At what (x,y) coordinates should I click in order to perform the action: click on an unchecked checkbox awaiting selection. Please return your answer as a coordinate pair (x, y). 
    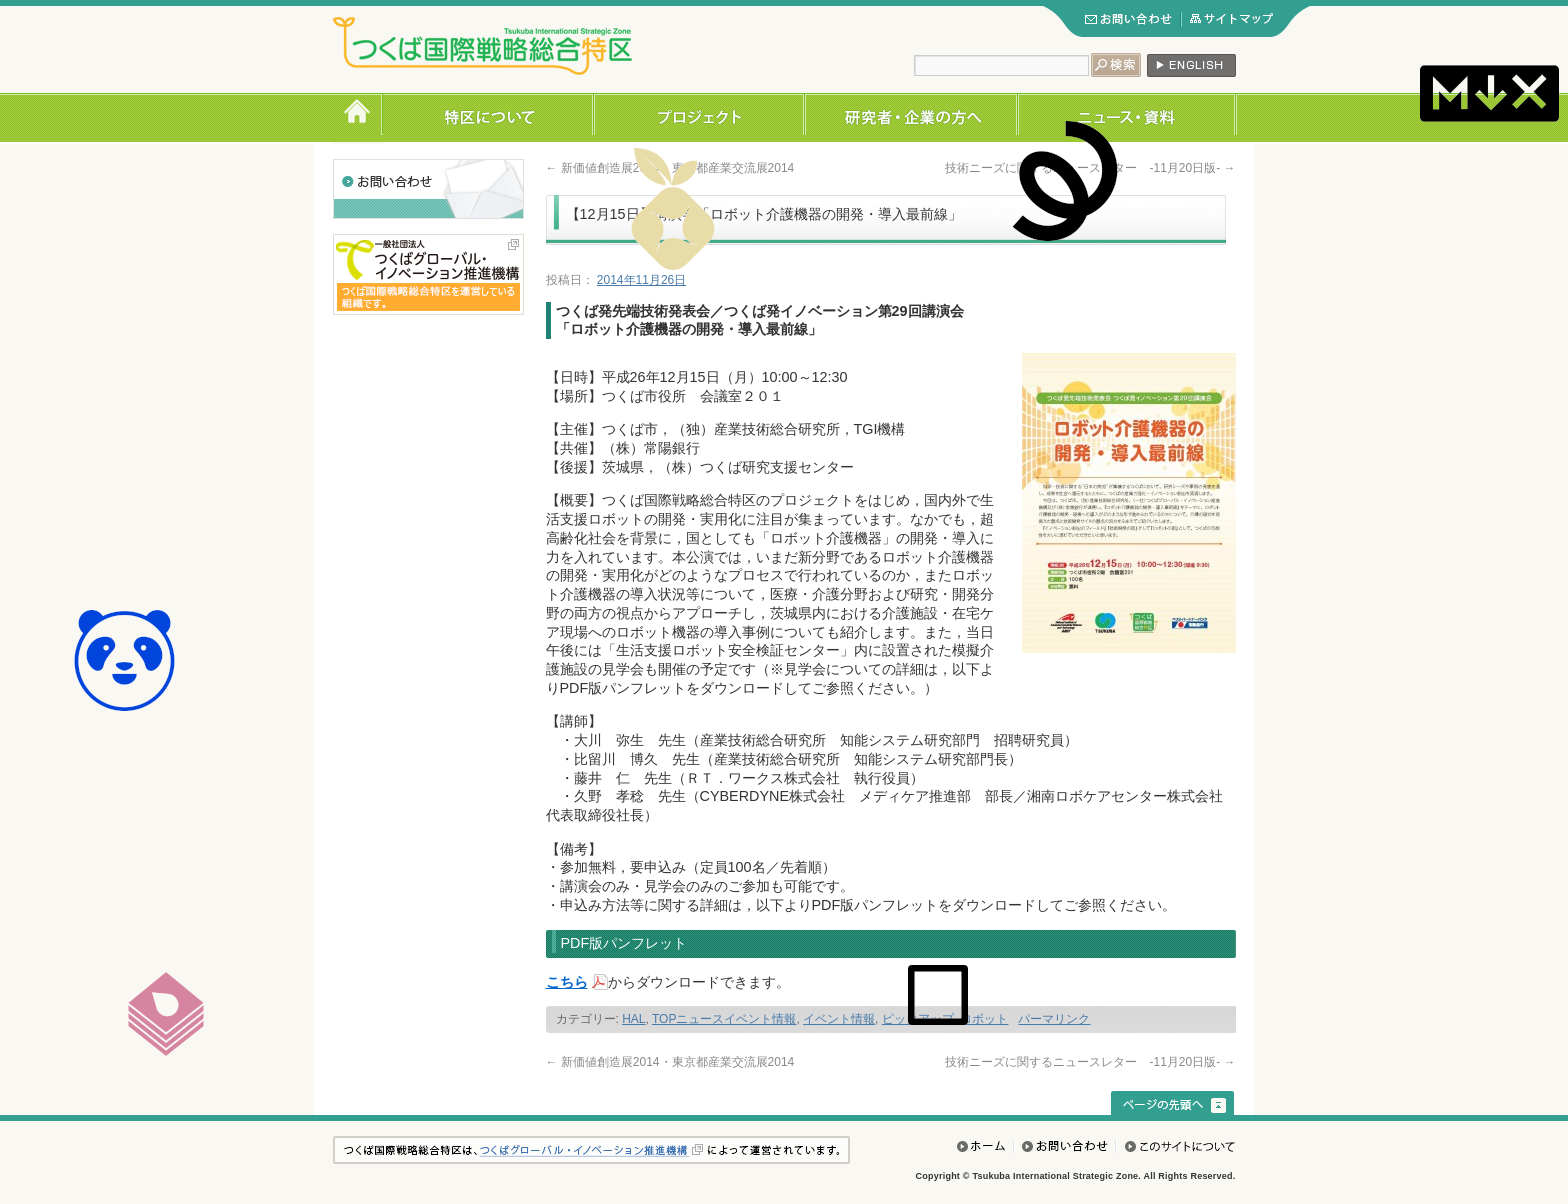
    Looking at the image, I should click on (938, 995).